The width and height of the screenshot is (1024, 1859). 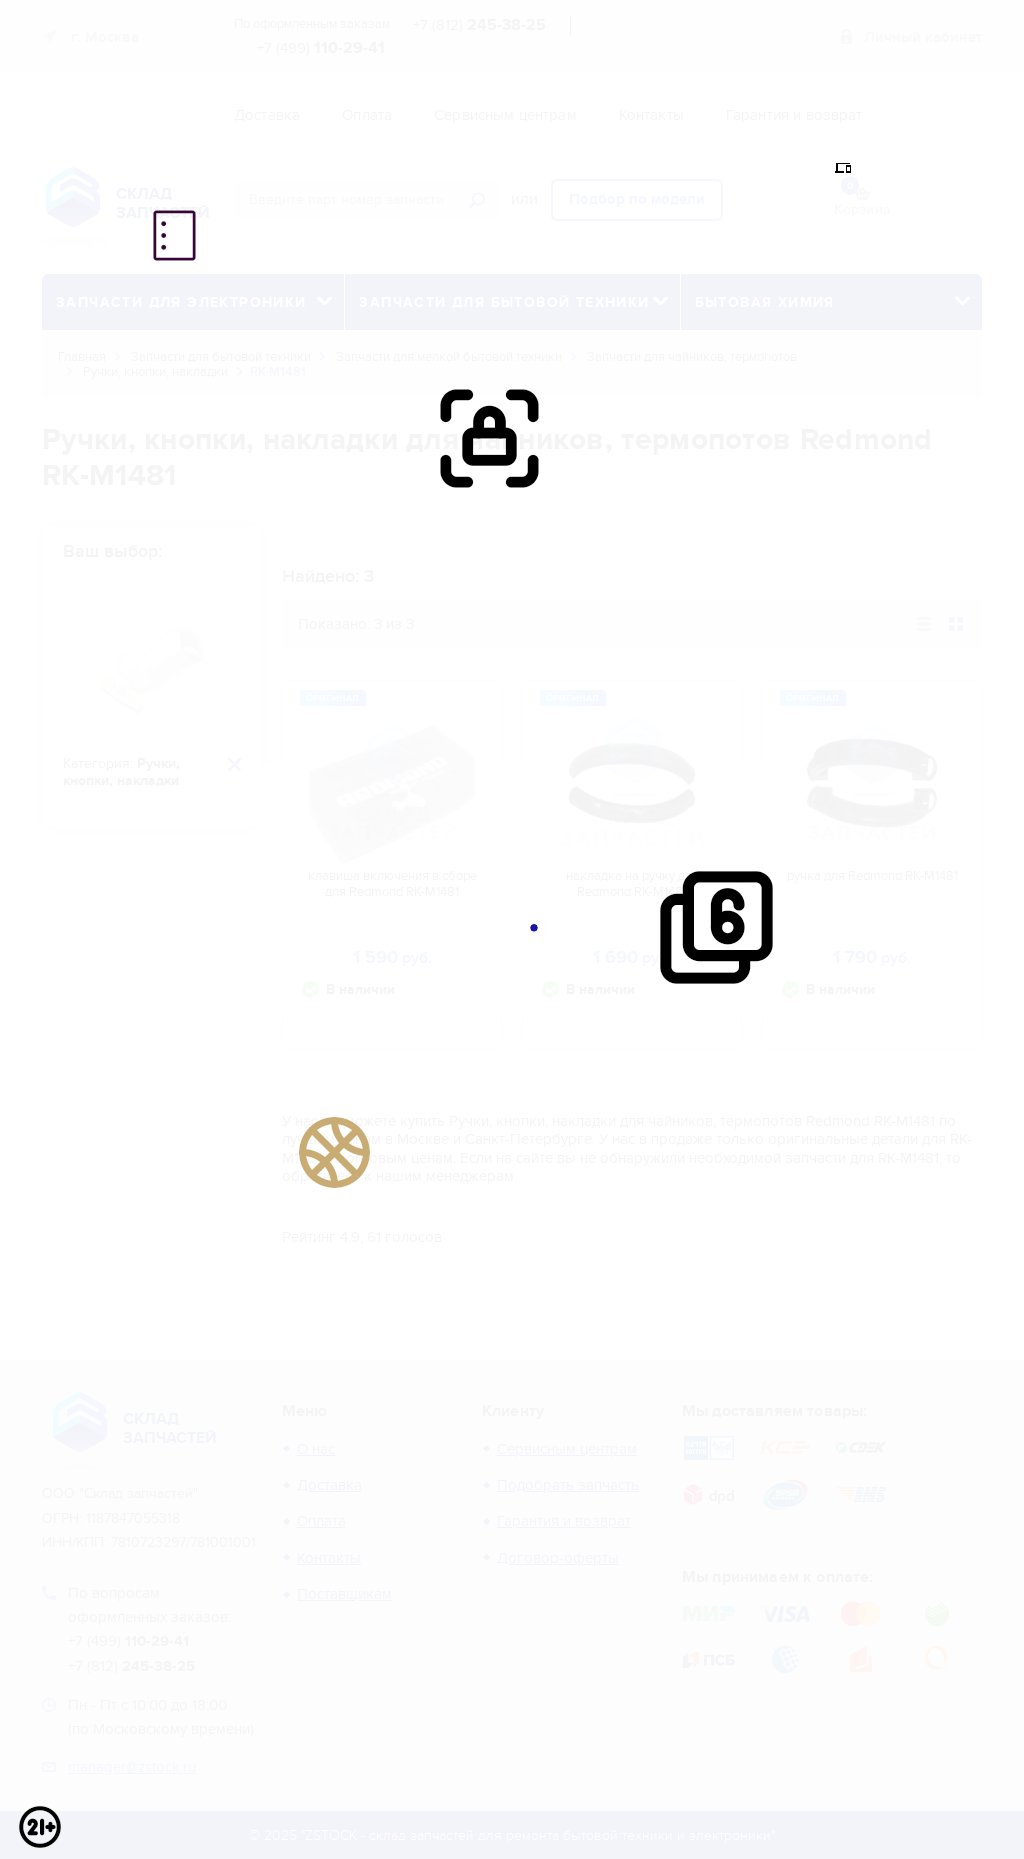 I want to click on view screenplay or script documents, so click(x=174, y=235).